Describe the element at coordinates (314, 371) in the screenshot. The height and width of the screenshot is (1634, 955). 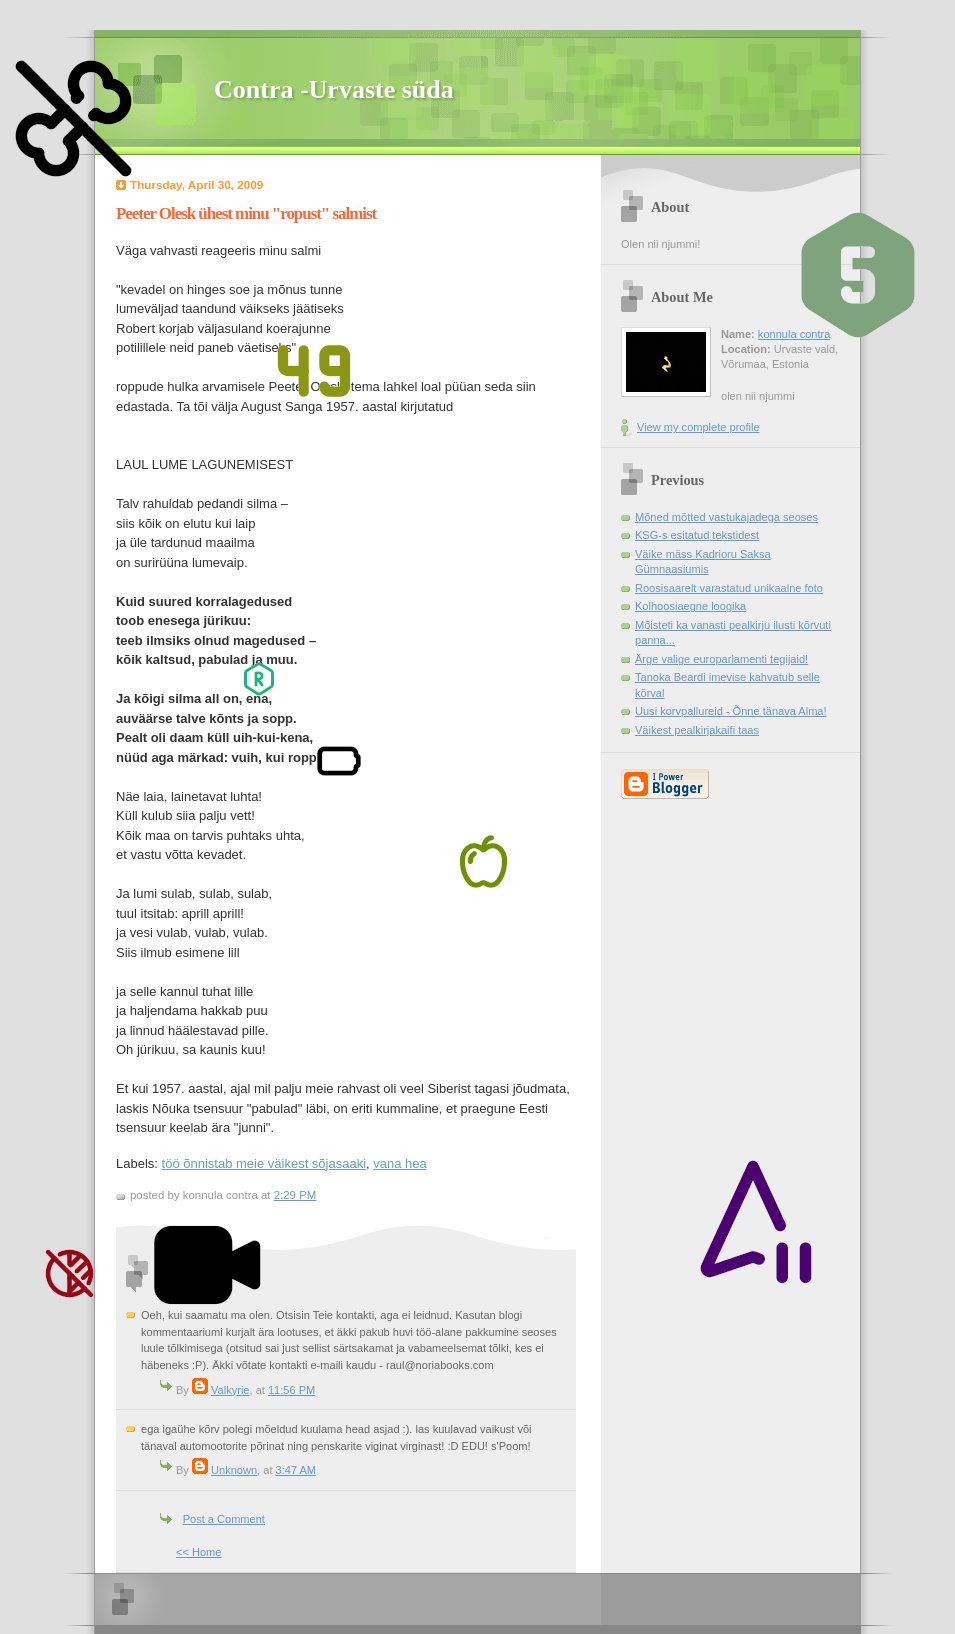
I see `indicates item number 49 in a list or sequence` at that location.